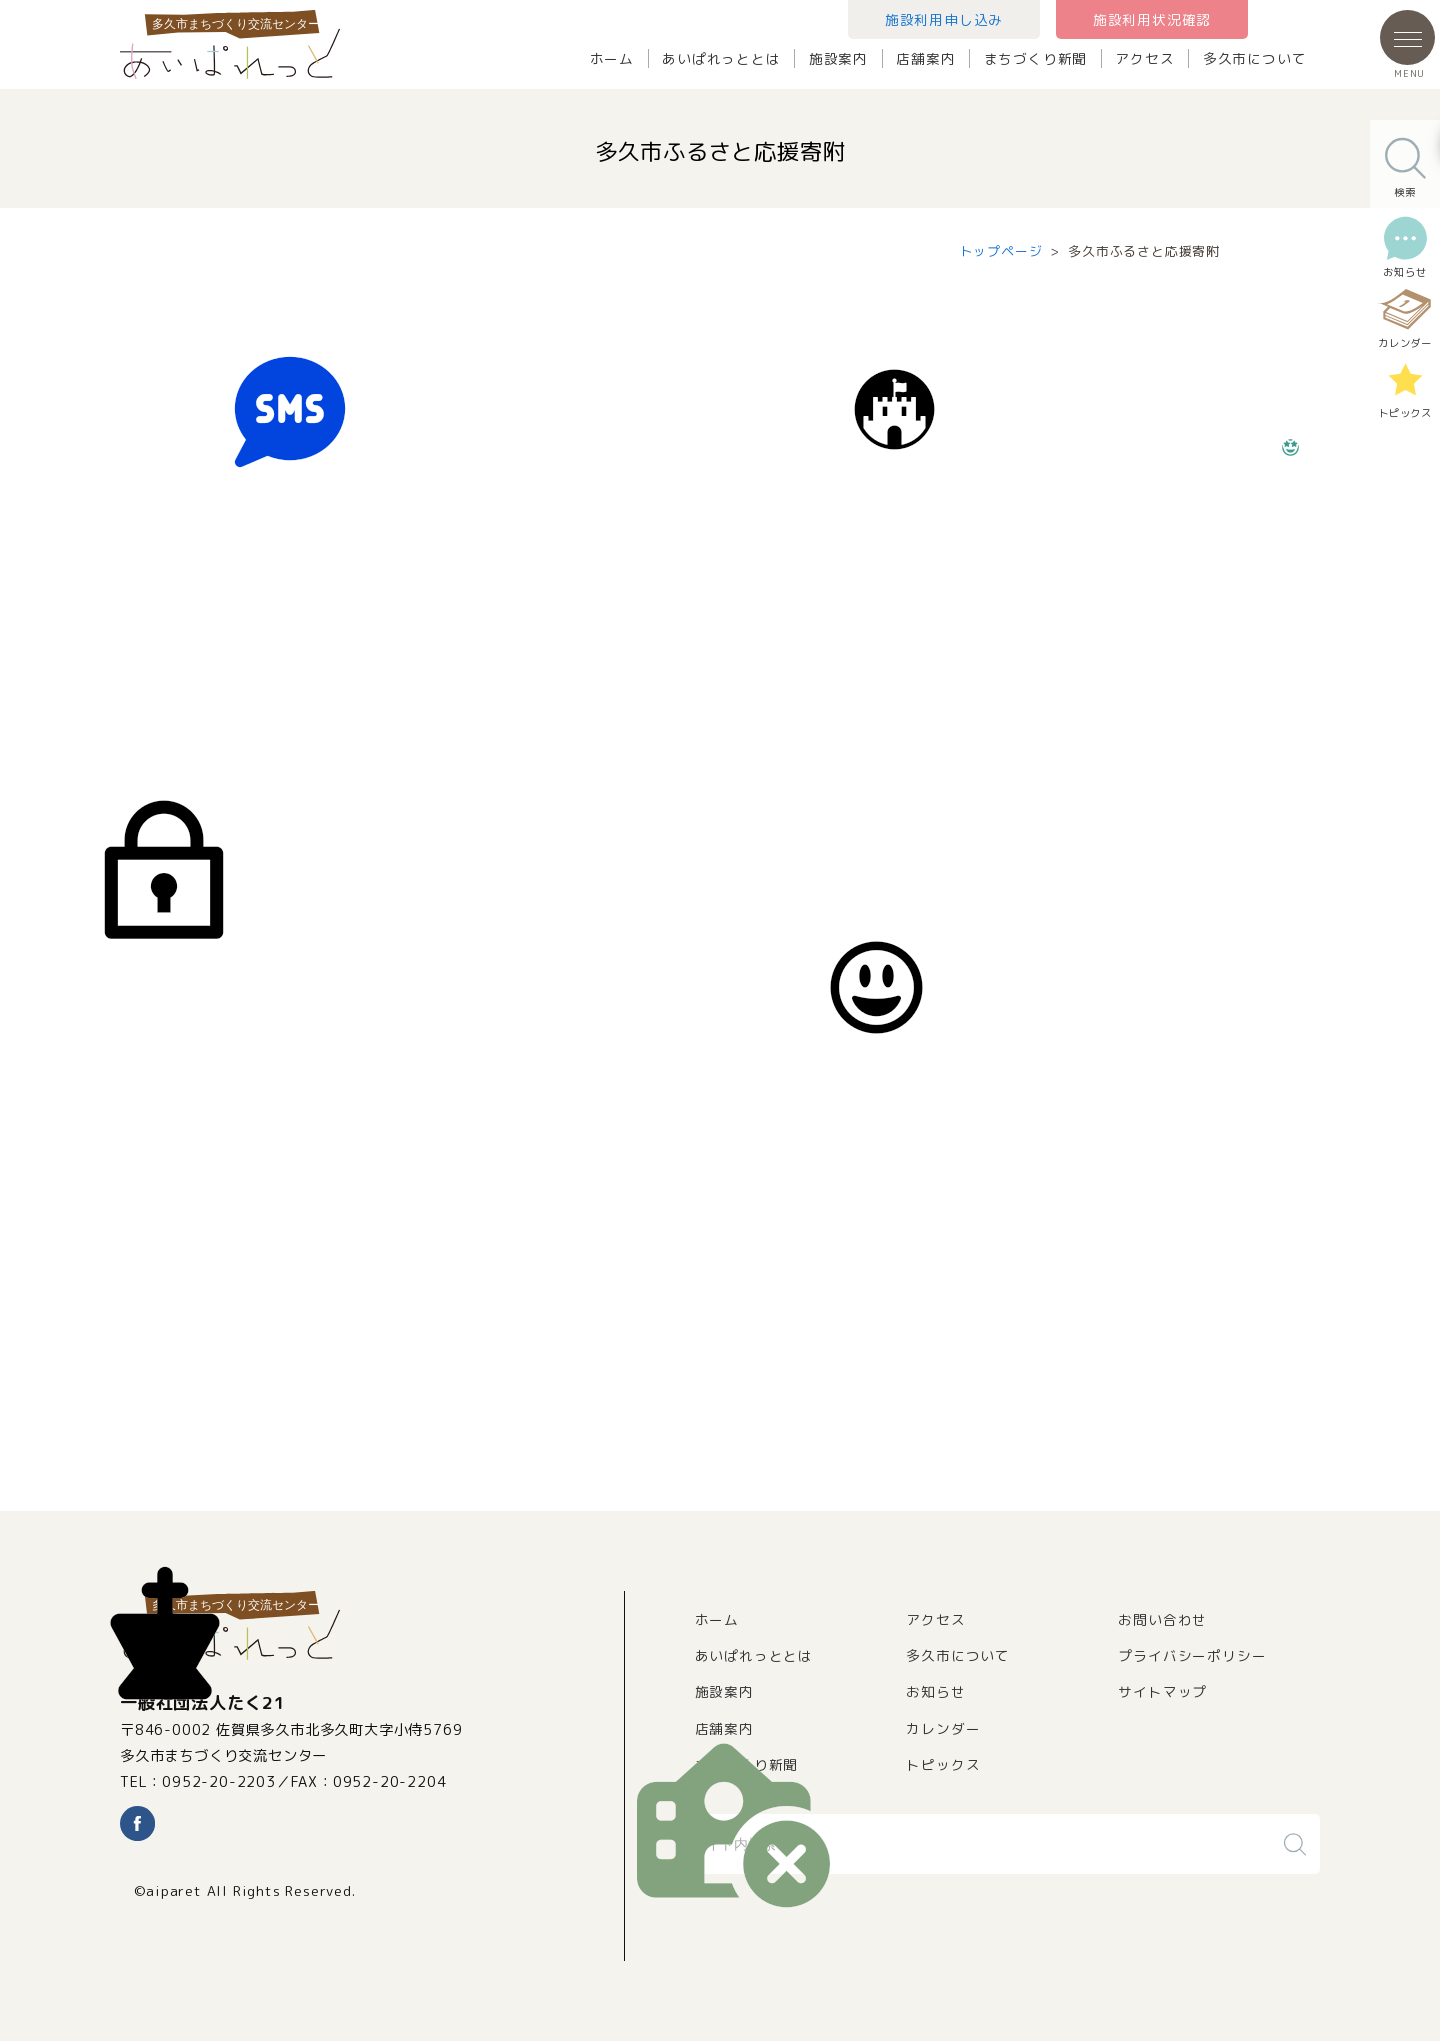 This screenshot has height=2041, width=1440. I want to click on rate something as excellent or five-star, so click(1290, 447).